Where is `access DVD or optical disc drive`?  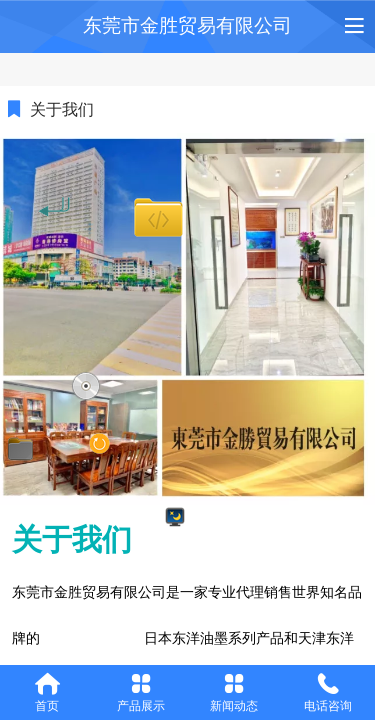
access DVD or optical disc drive is located at coordinates (86, 386).